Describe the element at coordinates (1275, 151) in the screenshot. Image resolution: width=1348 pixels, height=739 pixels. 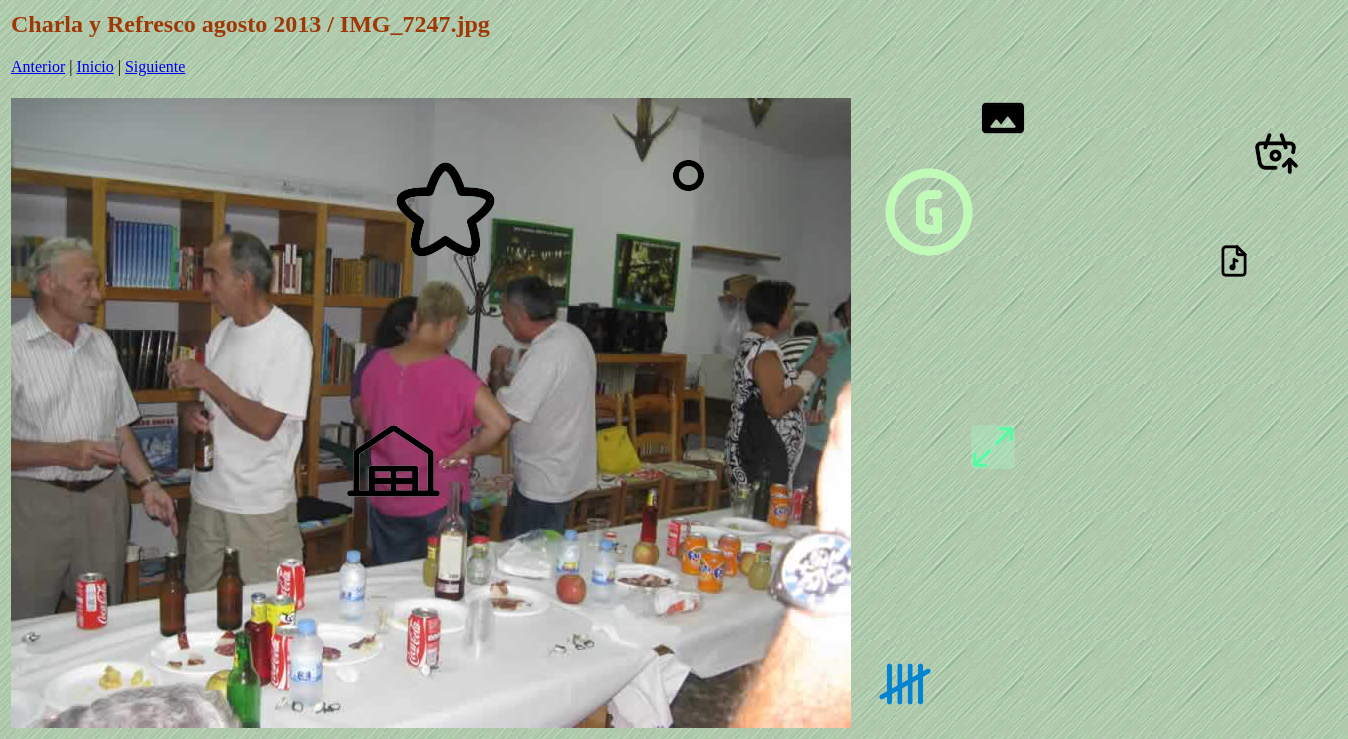
I see `upload items from your basket` at that location.